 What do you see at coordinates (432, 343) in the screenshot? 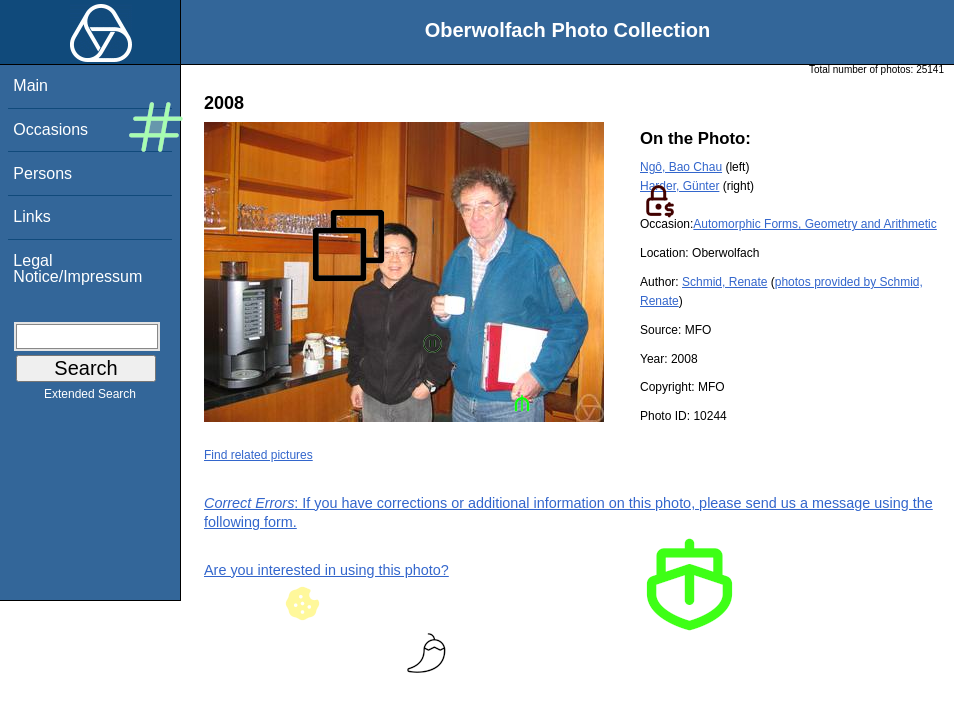
I see `pause media playback` at bounding box center [432, 343].